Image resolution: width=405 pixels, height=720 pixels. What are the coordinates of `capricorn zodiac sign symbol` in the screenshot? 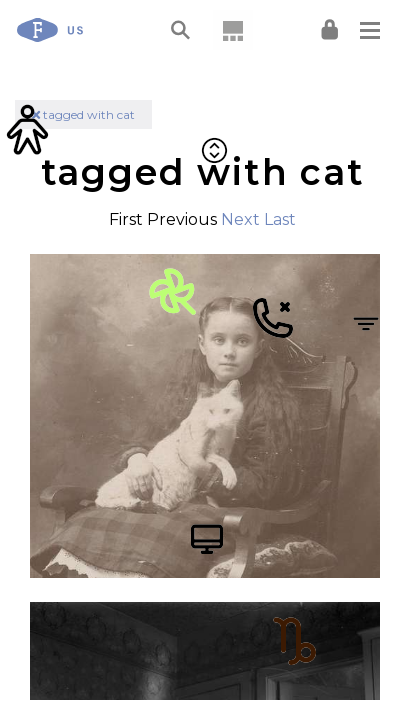 It's located at (296, 640).